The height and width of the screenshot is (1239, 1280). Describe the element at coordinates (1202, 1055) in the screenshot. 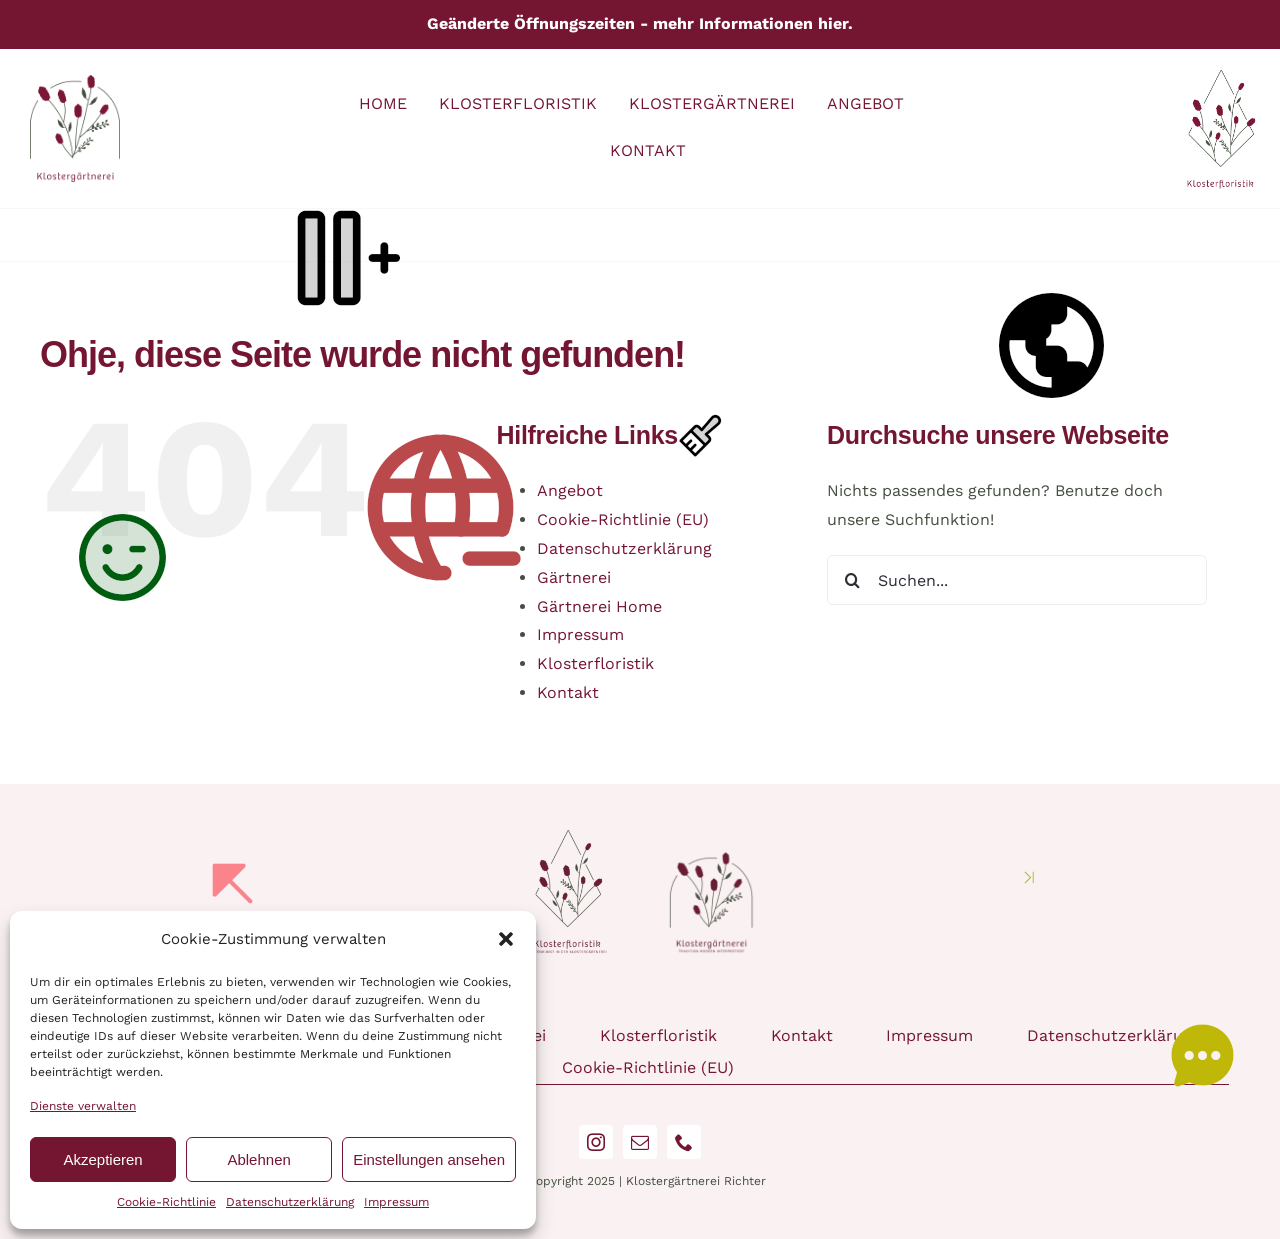

I see `open messaging or chat` at that location.